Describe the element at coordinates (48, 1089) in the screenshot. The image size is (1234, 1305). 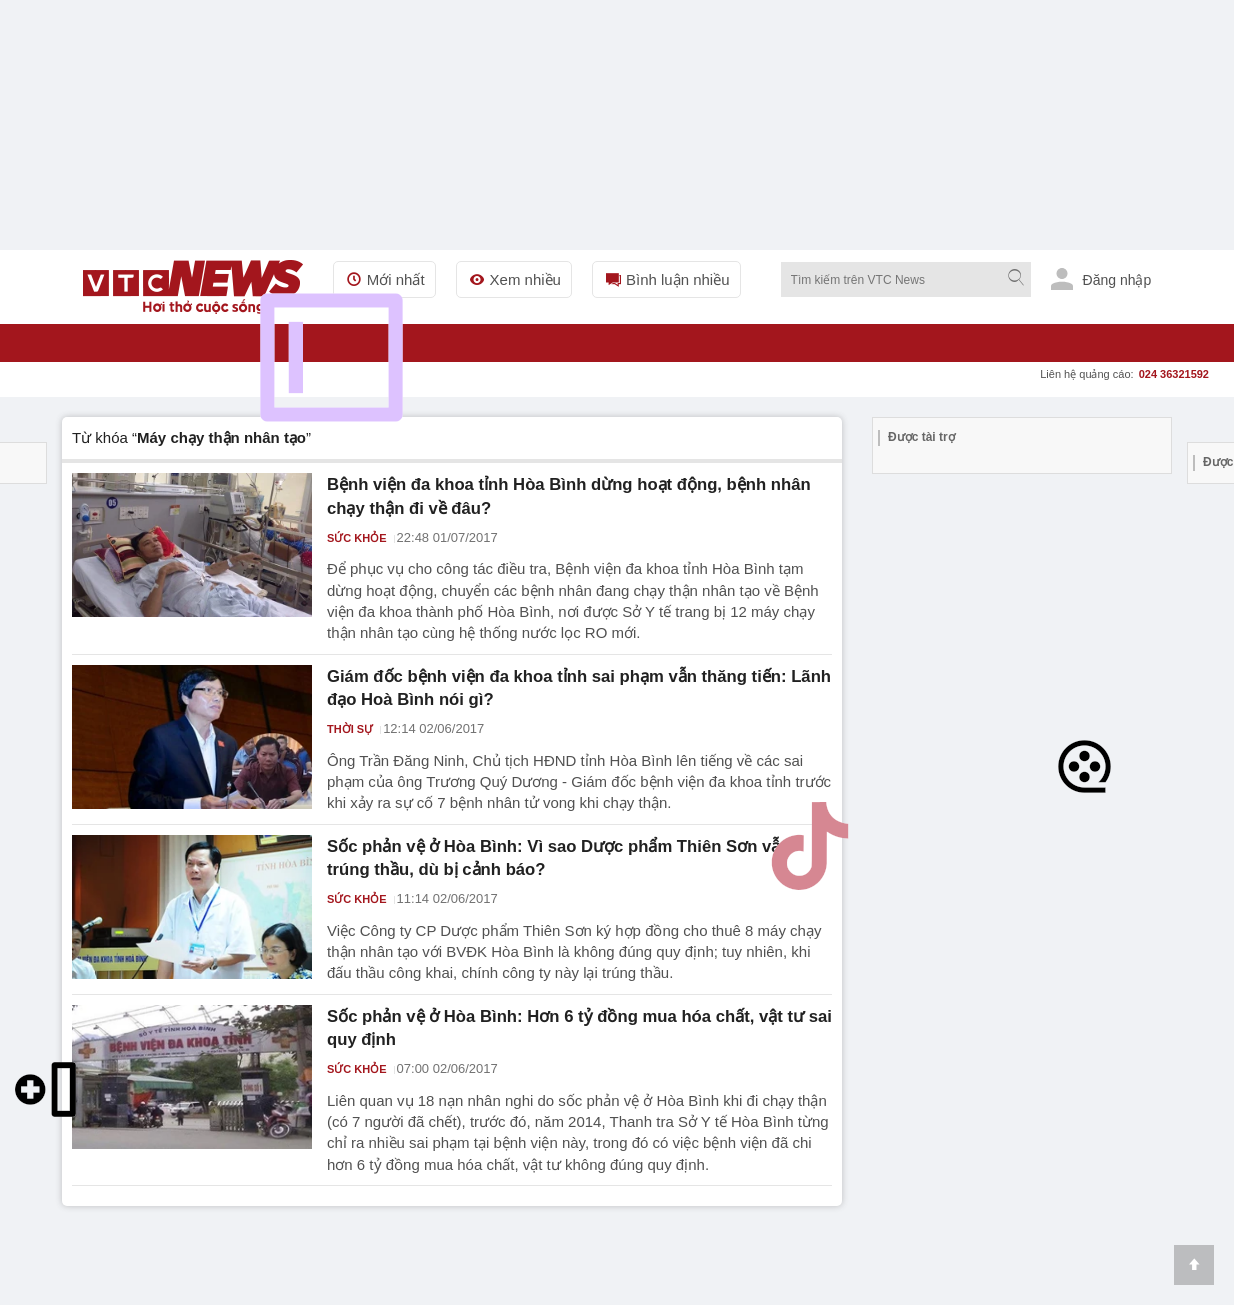
I see `insert a new column to the left` at that location.